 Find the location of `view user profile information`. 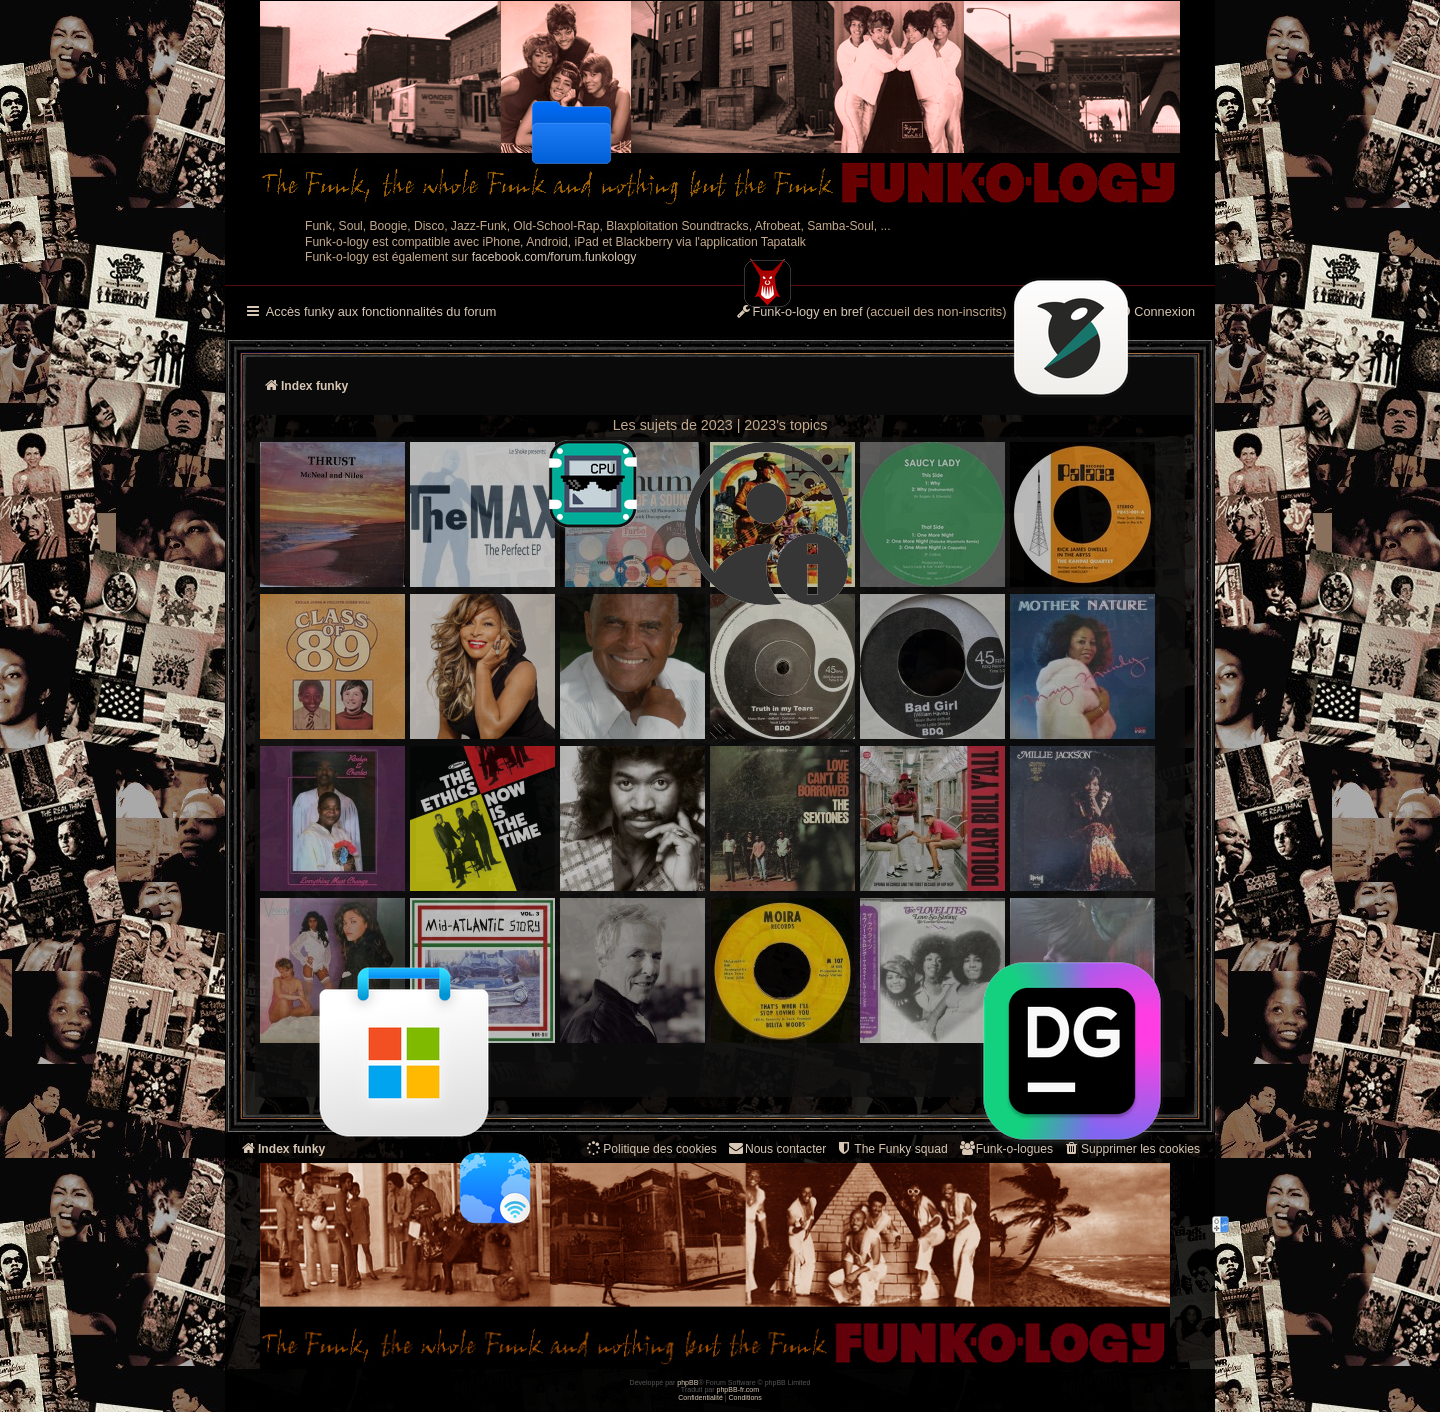

view user profile information is located at coordinates (766, 523).